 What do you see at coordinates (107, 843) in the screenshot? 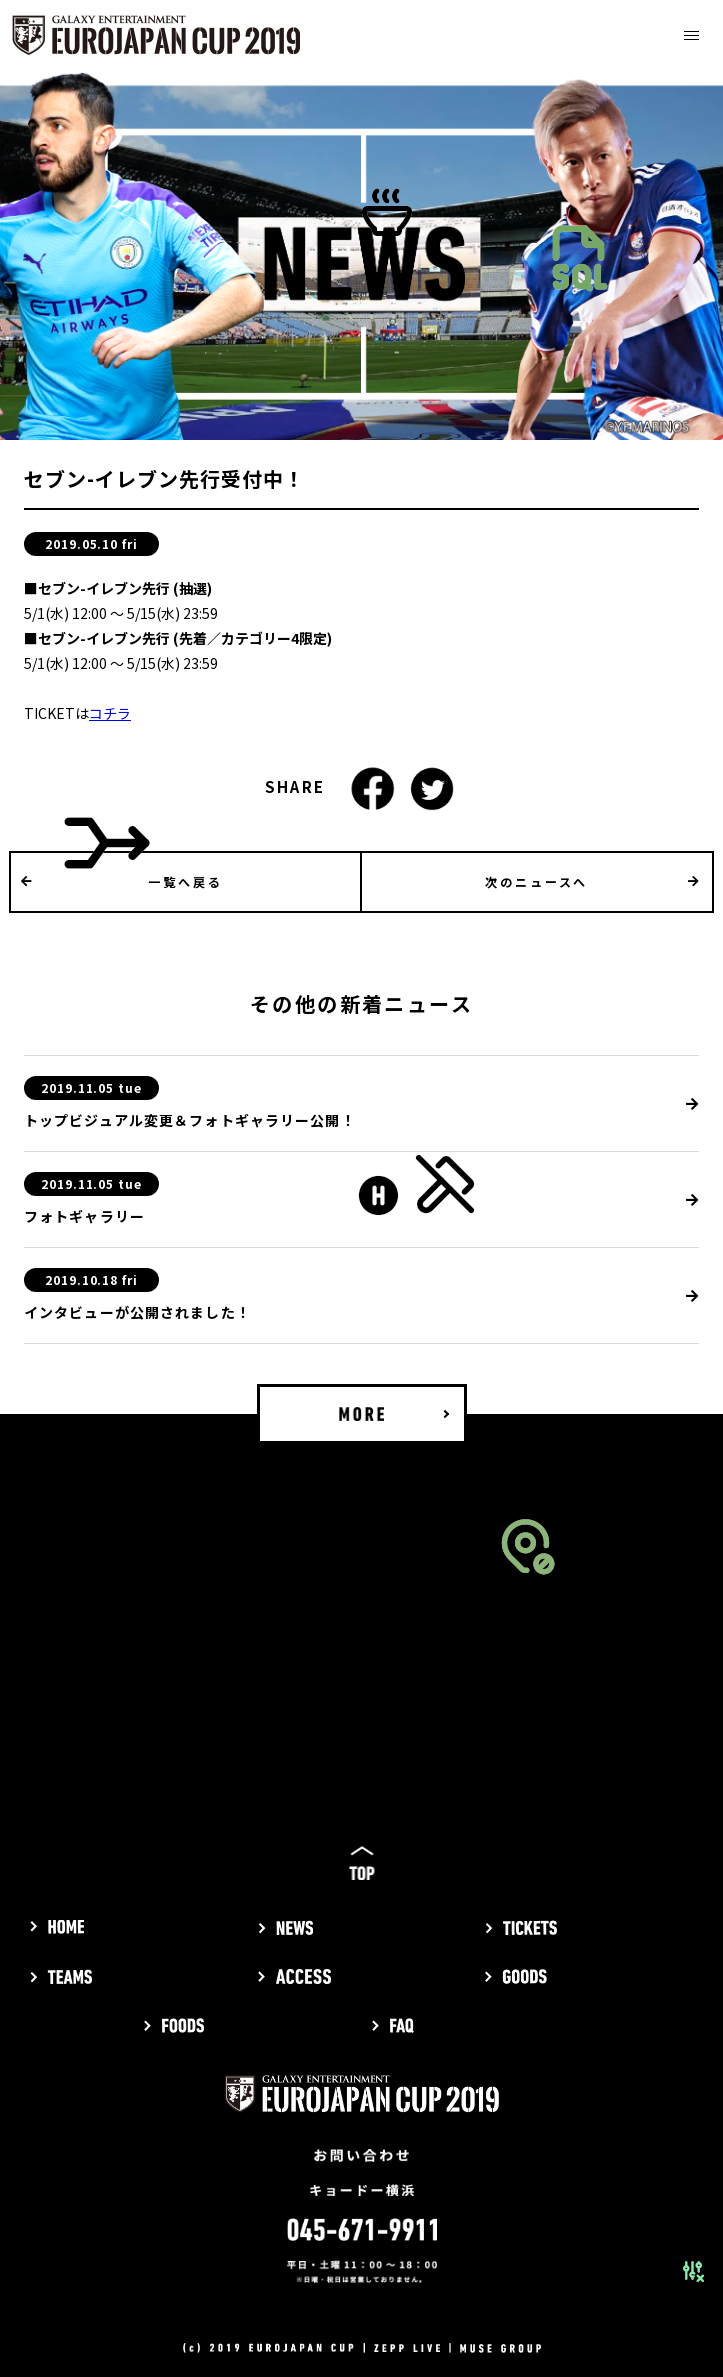
I see `merge or combine selected items` at bounding box center [107, 843].